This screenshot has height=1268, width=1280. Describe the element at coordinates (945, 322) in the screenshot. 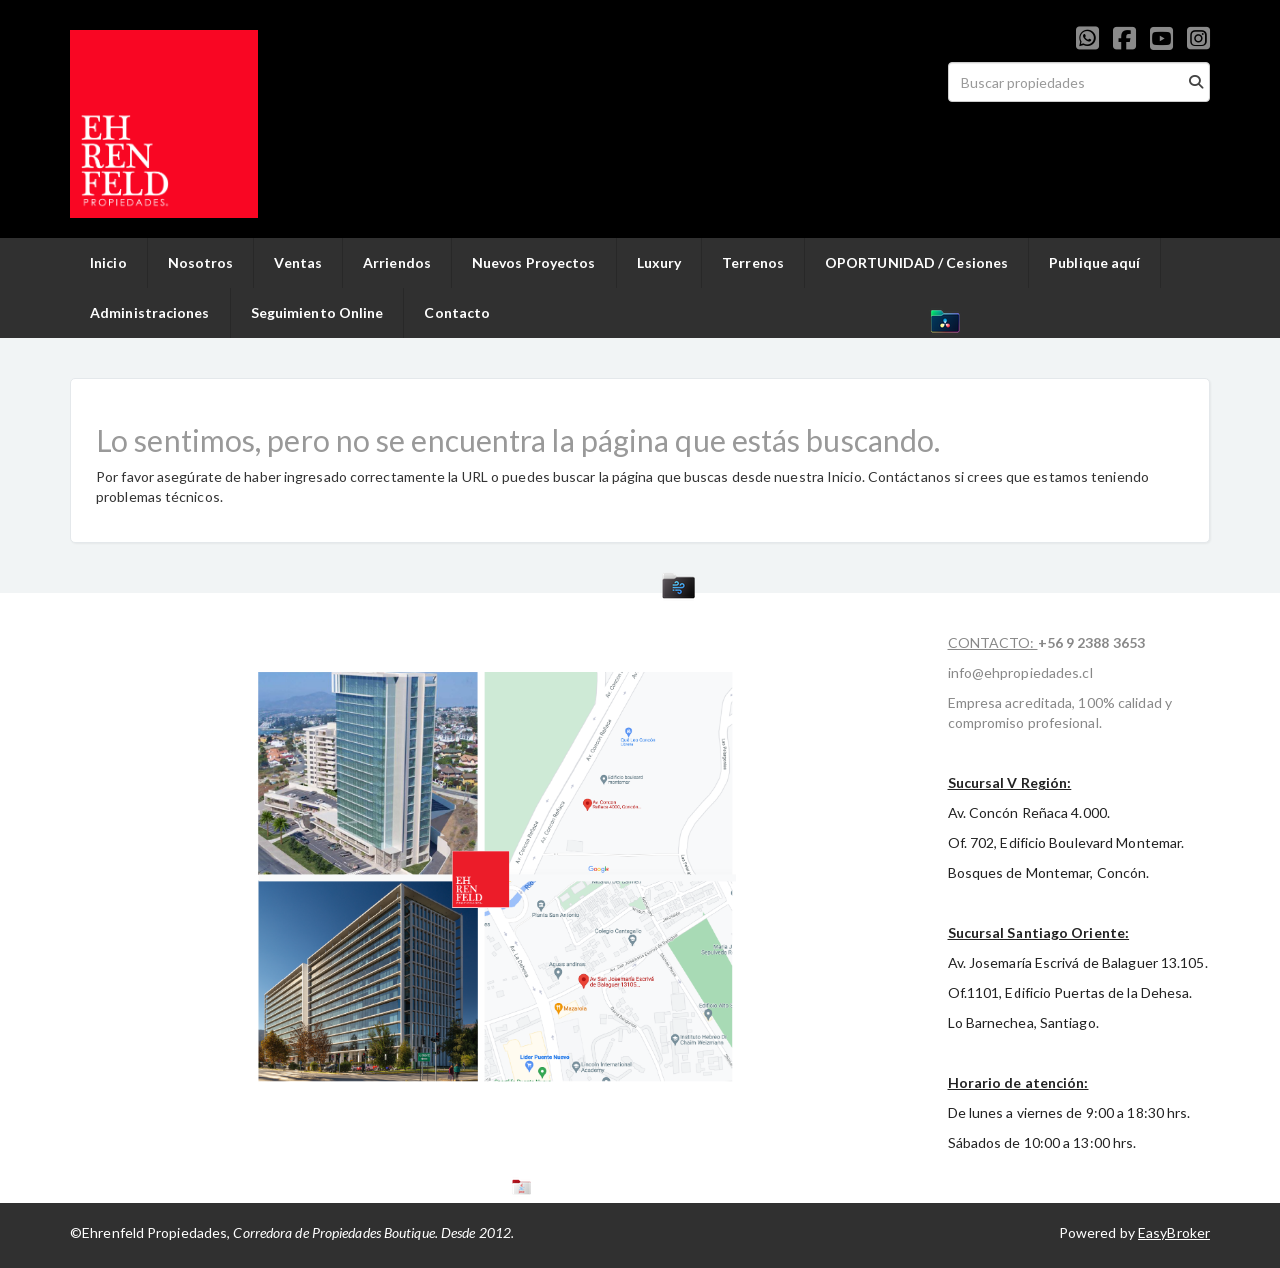

I see `open davinci resolve project files folder` at that location.